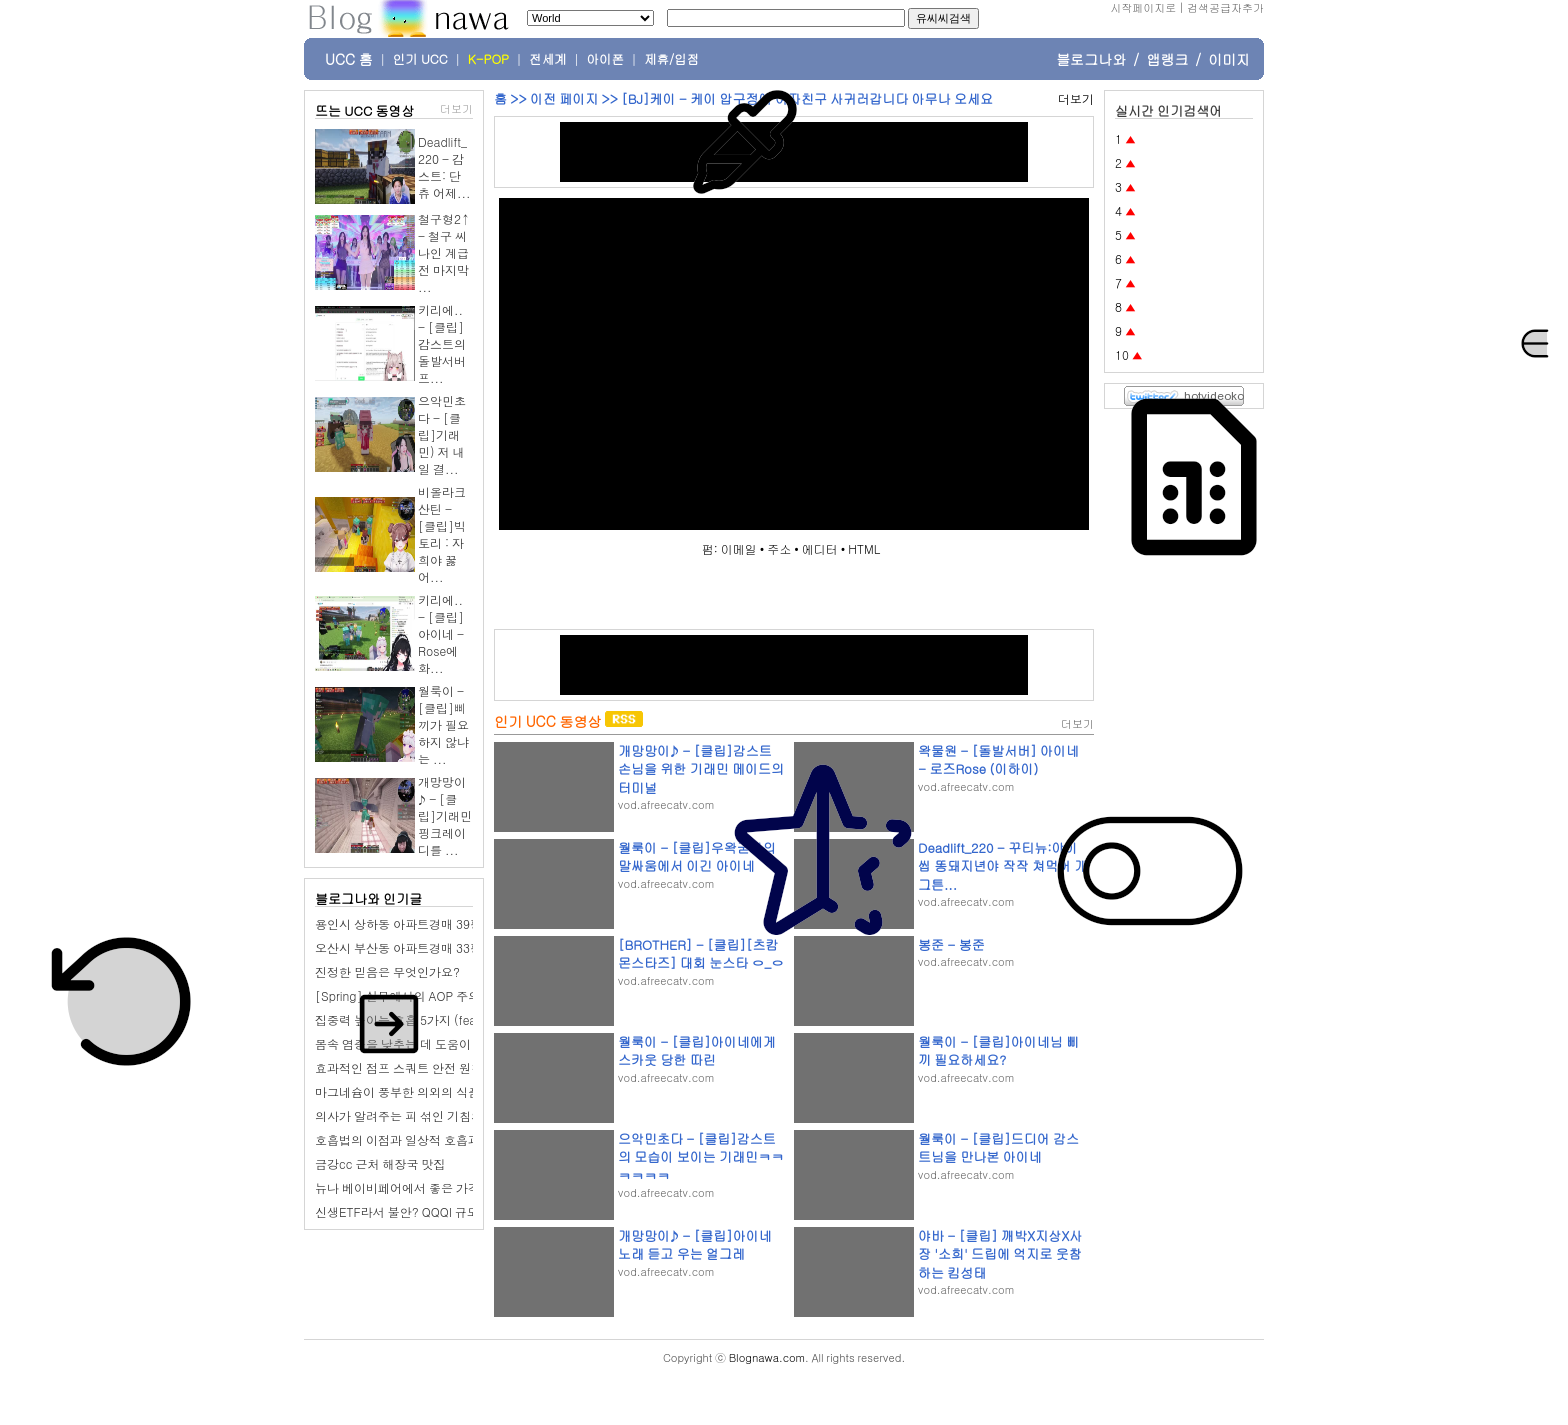  I want to click on sample a color from the canvas, so click(745, 142).